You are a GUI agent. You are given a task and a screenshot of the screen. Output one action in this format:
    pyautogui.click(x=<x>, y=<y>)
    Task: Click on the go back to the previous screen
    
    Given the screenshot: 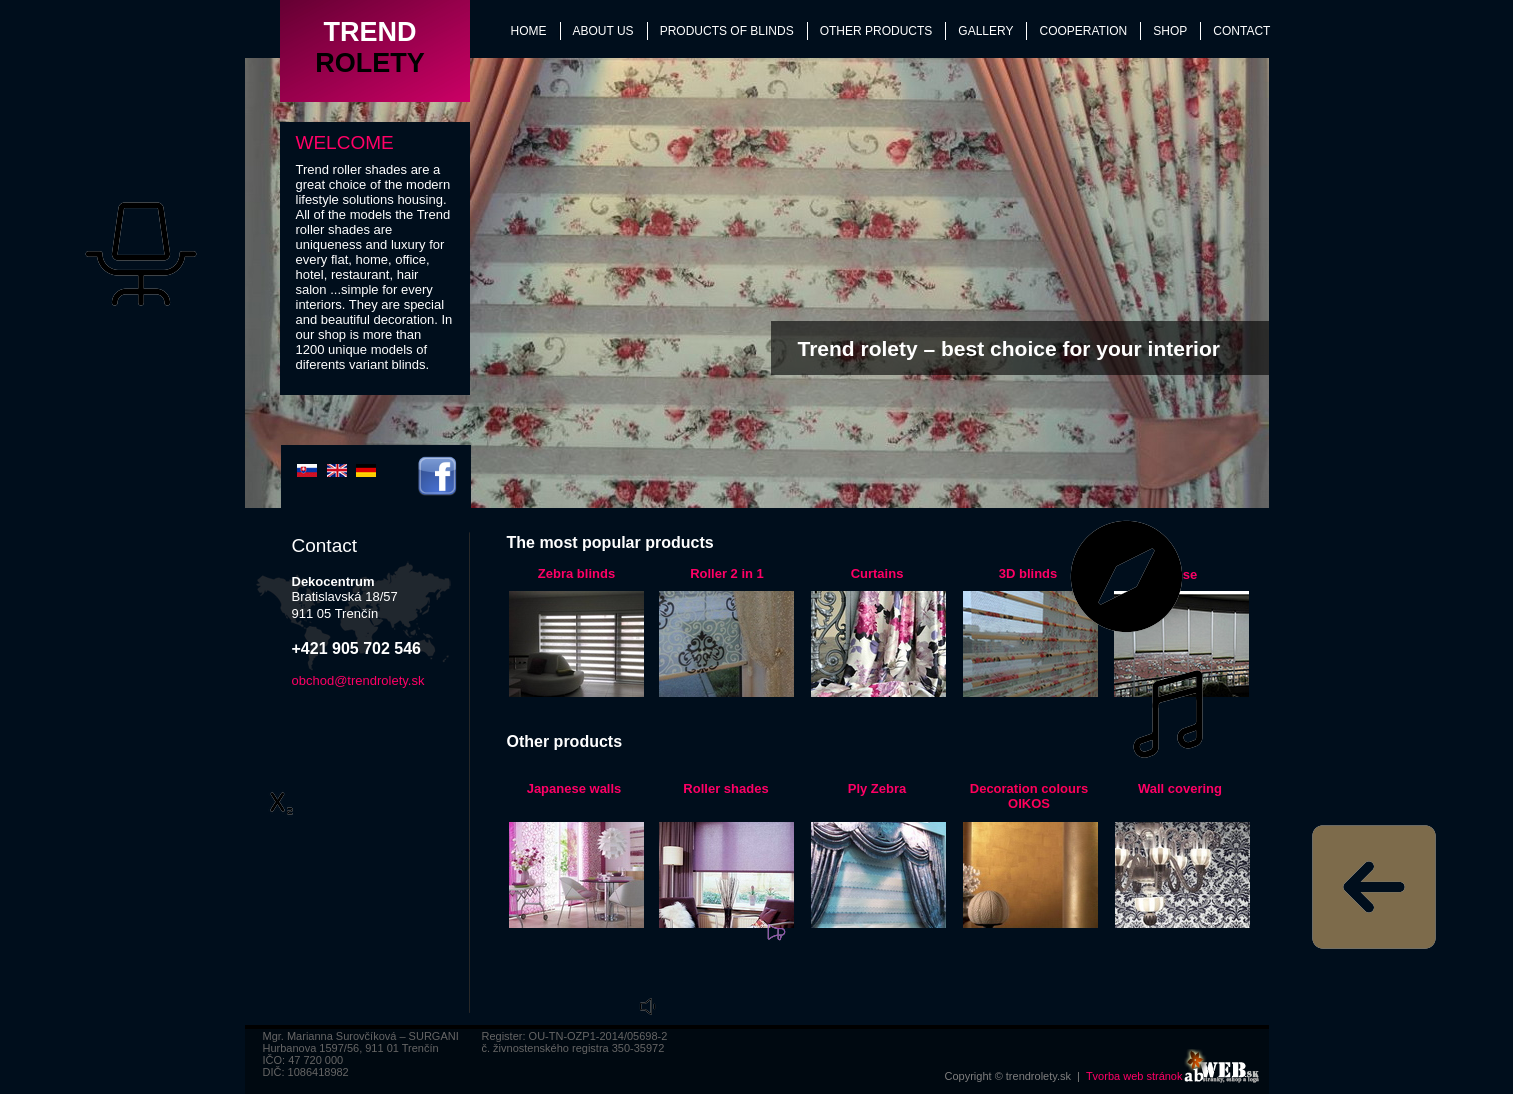 What is the action you would take?
    pyautogui.click(x=1374, y=887)
    